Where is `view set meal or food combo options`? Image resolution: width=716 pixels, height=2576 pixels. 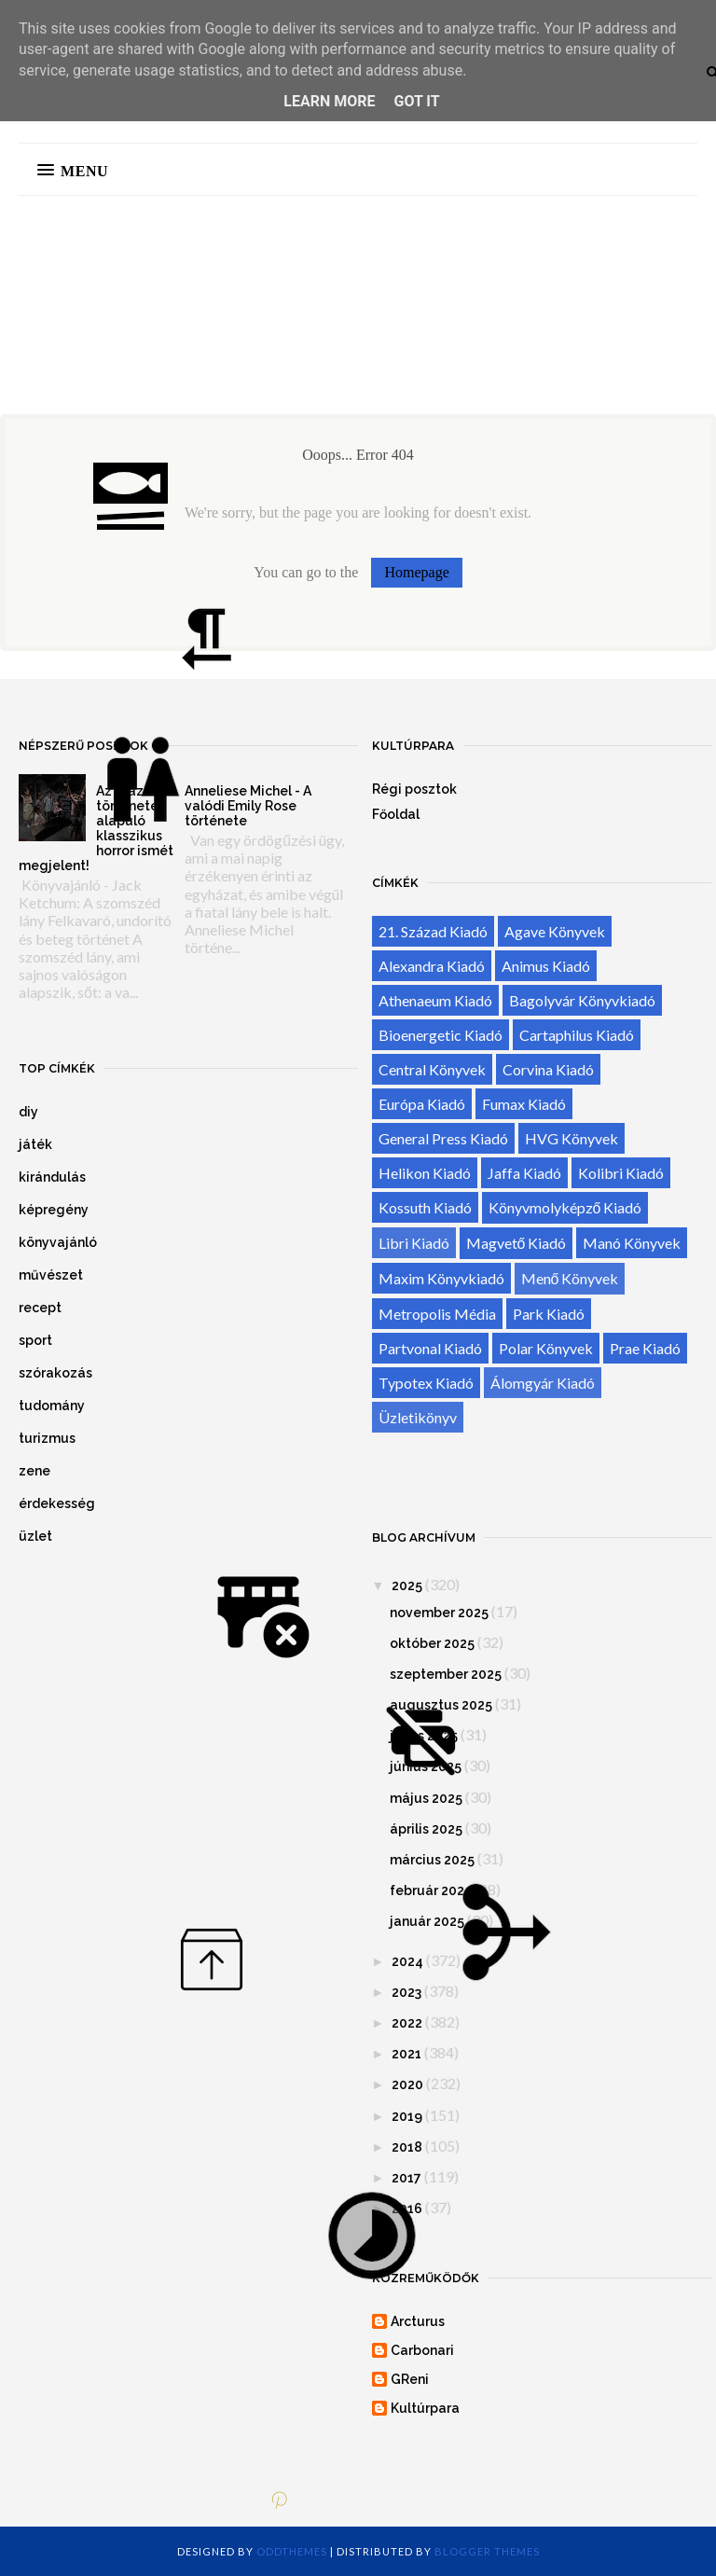 view set meal or food combo options is located at coordinates (131, 496).